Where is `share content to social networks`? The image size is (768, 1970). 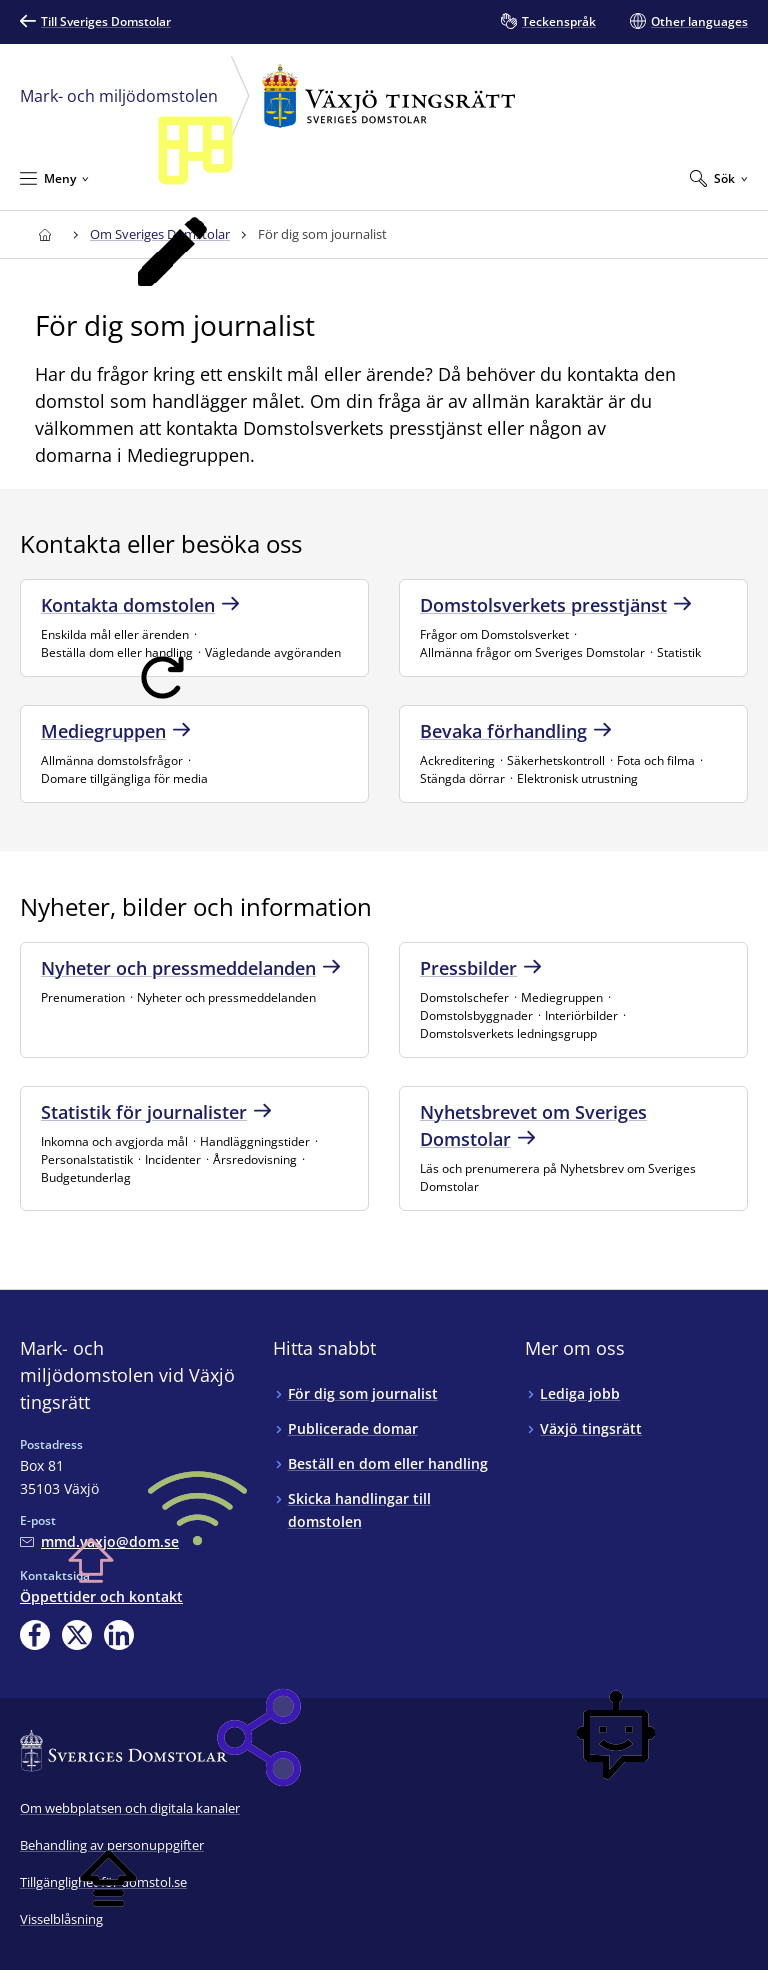
share content to social networks is located at coordinates (262, 1737).